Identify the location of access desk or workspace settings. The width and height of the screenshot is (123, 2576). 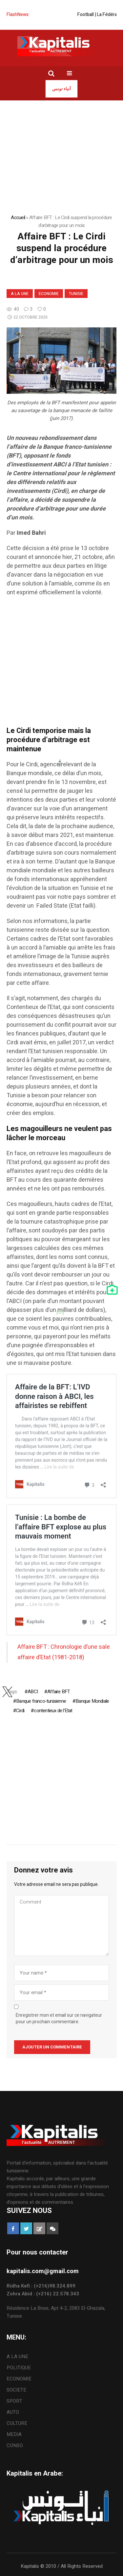
(60, 1313).